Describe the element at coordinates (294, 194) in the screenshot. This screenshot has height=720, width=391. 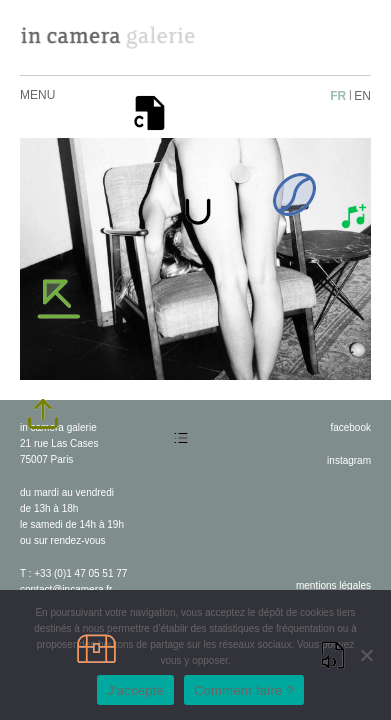
I see `access coffee shop or café locations` at that location.